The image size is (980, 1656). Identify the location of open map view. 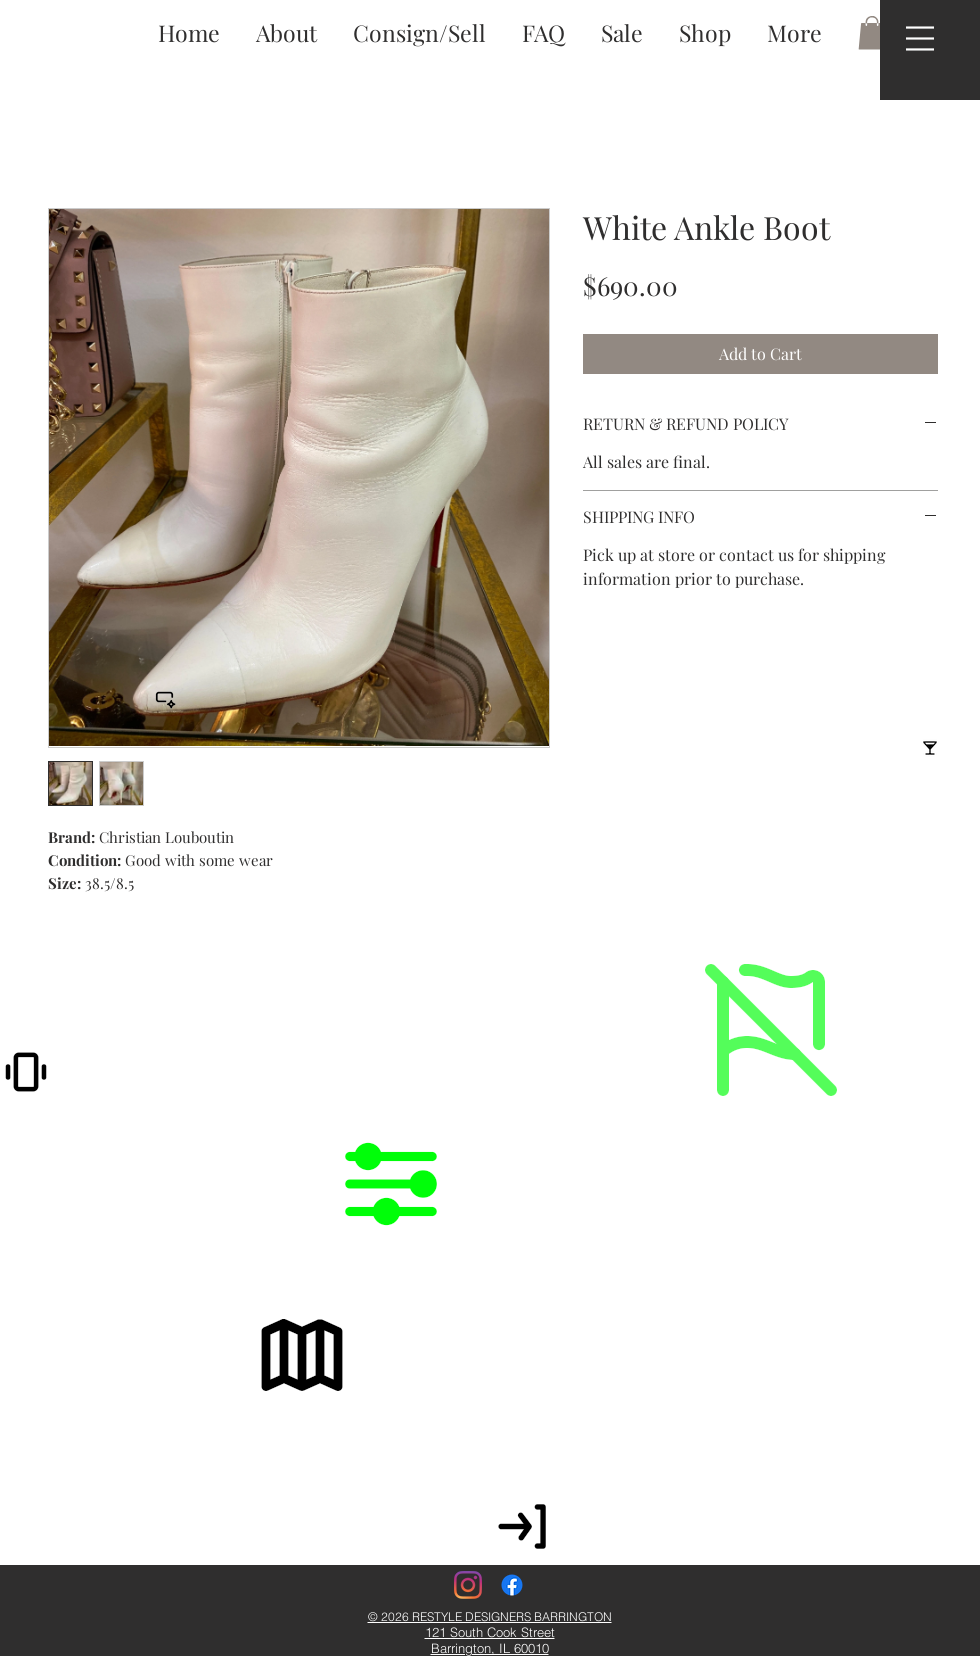
(302, 1355).